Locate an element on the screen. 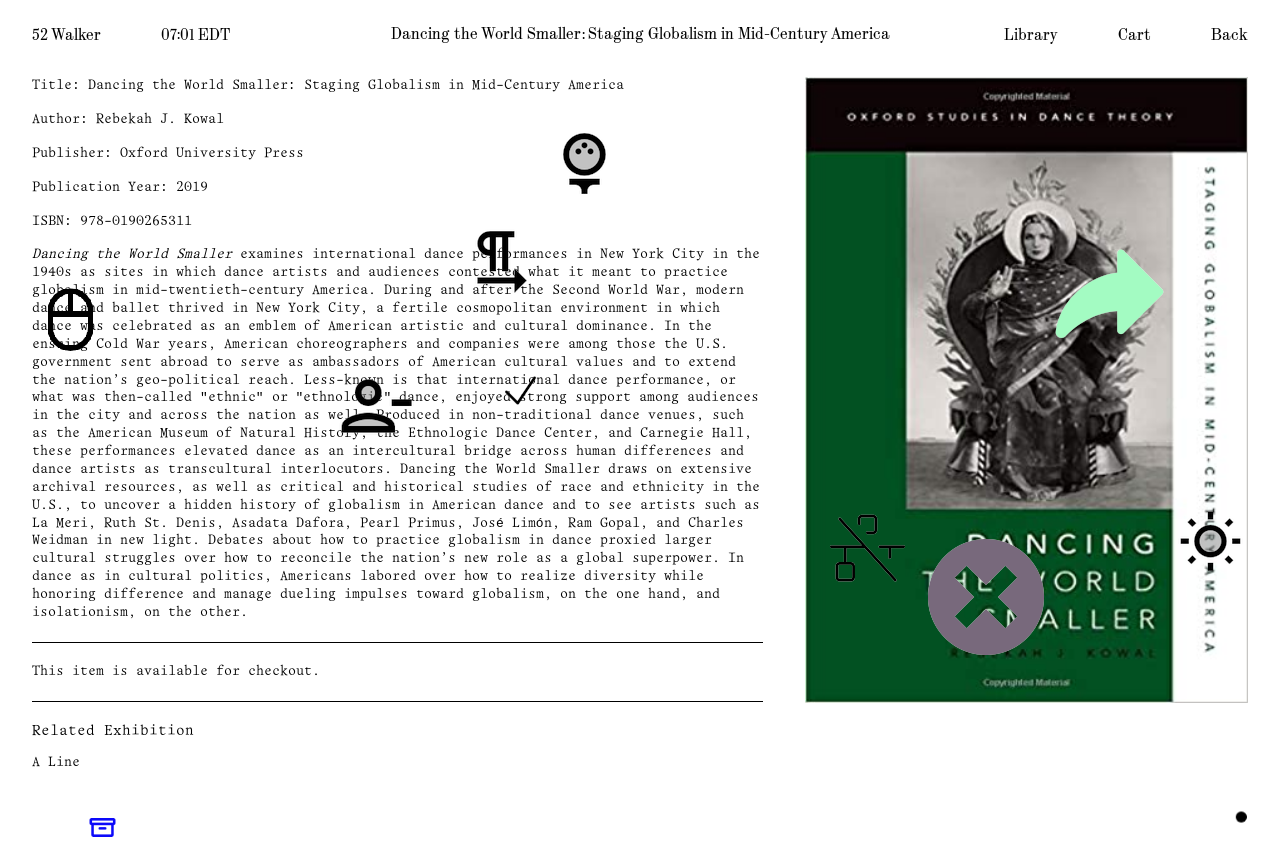  archive item or conversation is located at coordinates (102, 827).